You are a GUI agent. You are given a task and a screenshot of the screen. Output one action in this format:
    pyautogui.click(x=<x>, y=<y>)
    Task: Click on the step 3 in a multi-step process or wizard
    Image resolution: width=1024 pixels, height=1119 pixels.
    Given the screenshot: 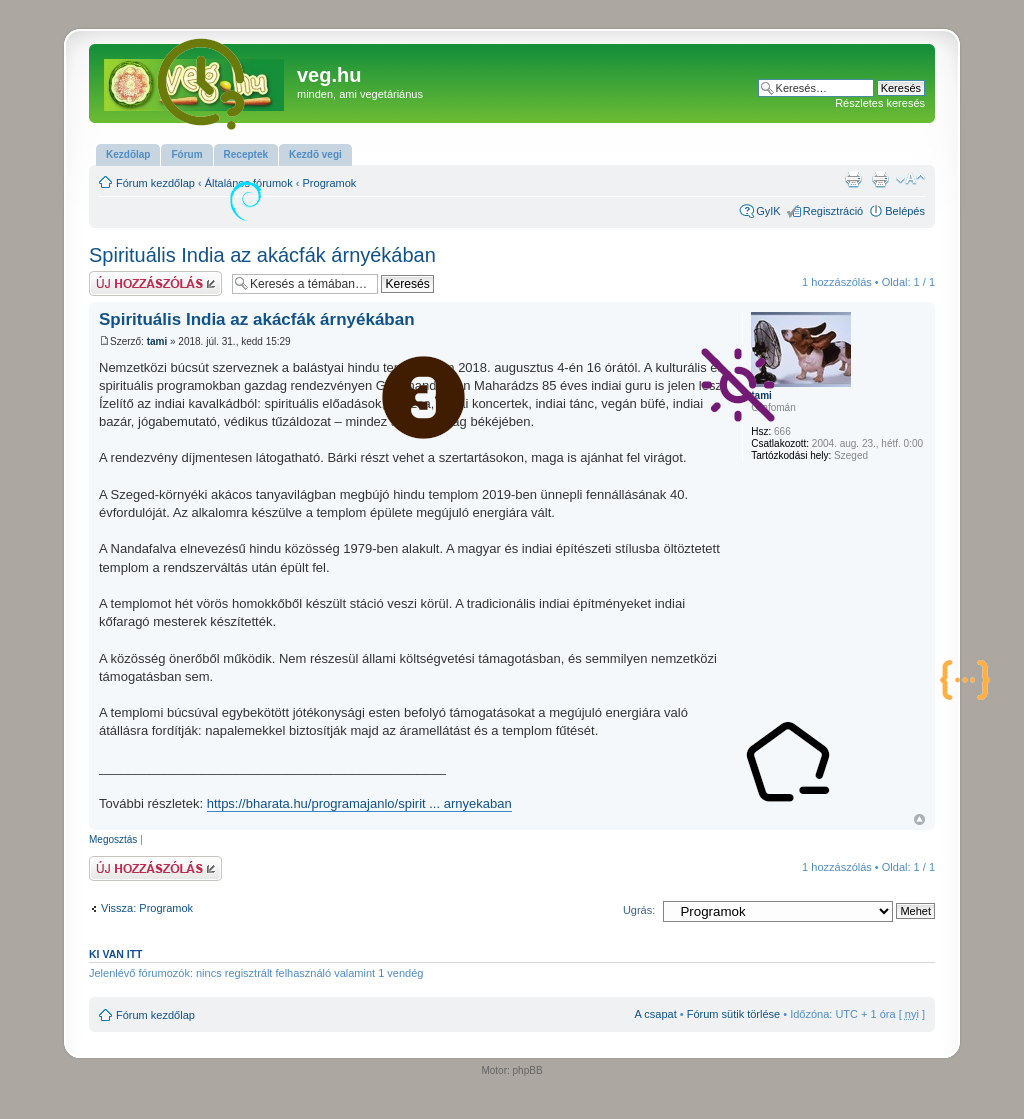 What is the action you would take?
    pyautogui.click(x=423, y=397)
    